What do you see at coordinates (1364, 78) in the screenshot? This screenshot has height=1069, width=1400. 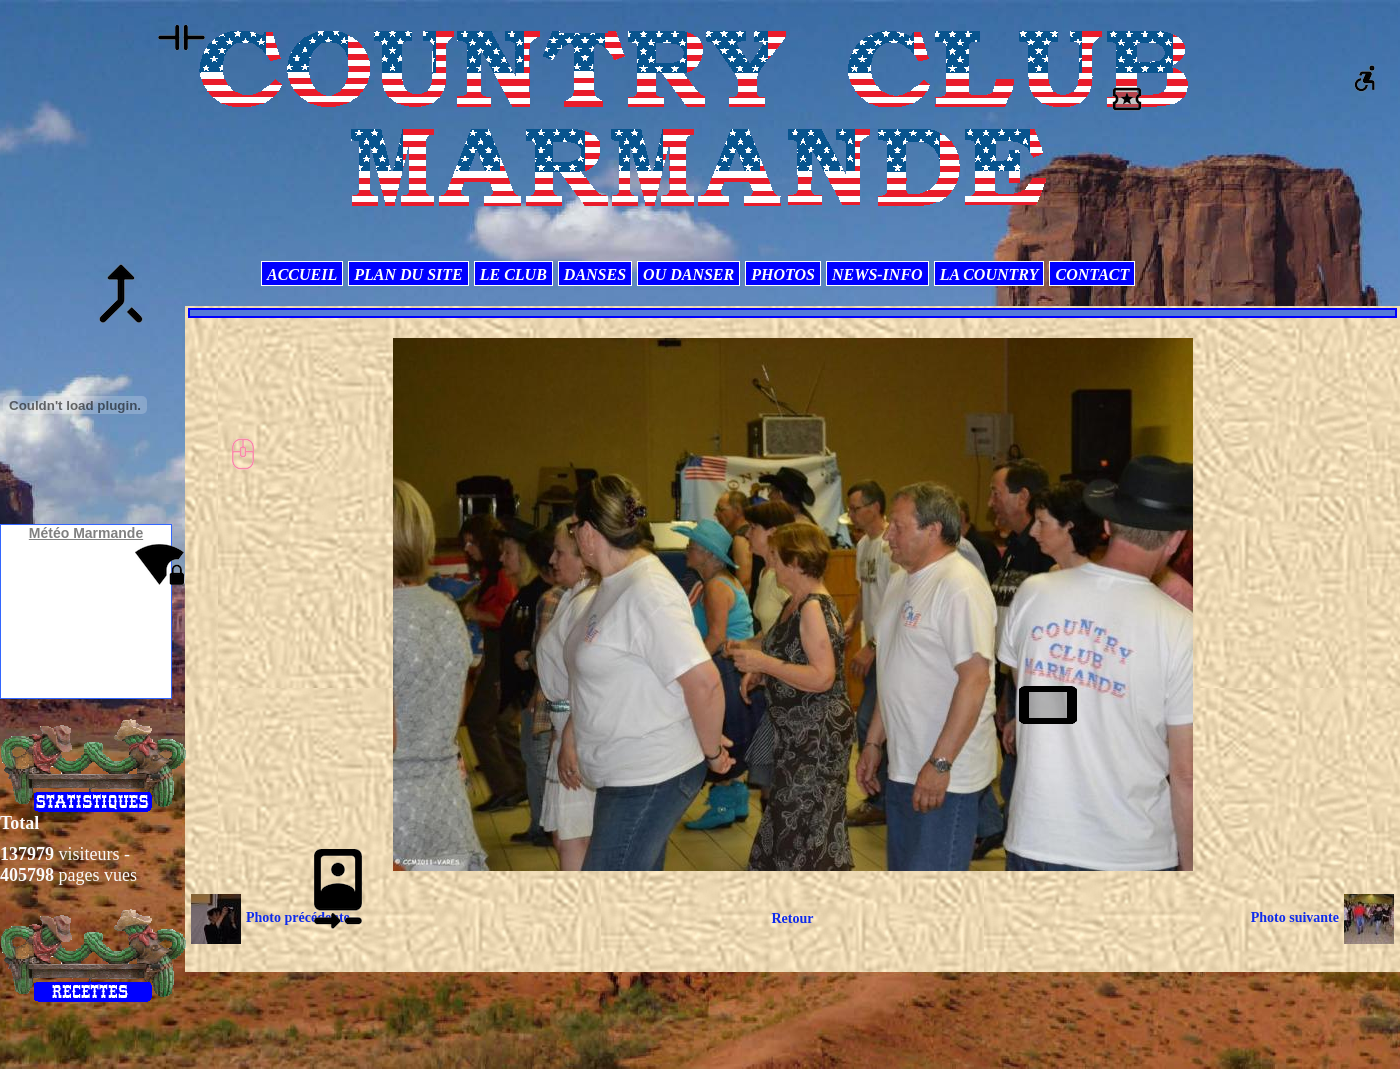 I see `indicates wheelchair accessibility available` at bounding box center [1364, 78].